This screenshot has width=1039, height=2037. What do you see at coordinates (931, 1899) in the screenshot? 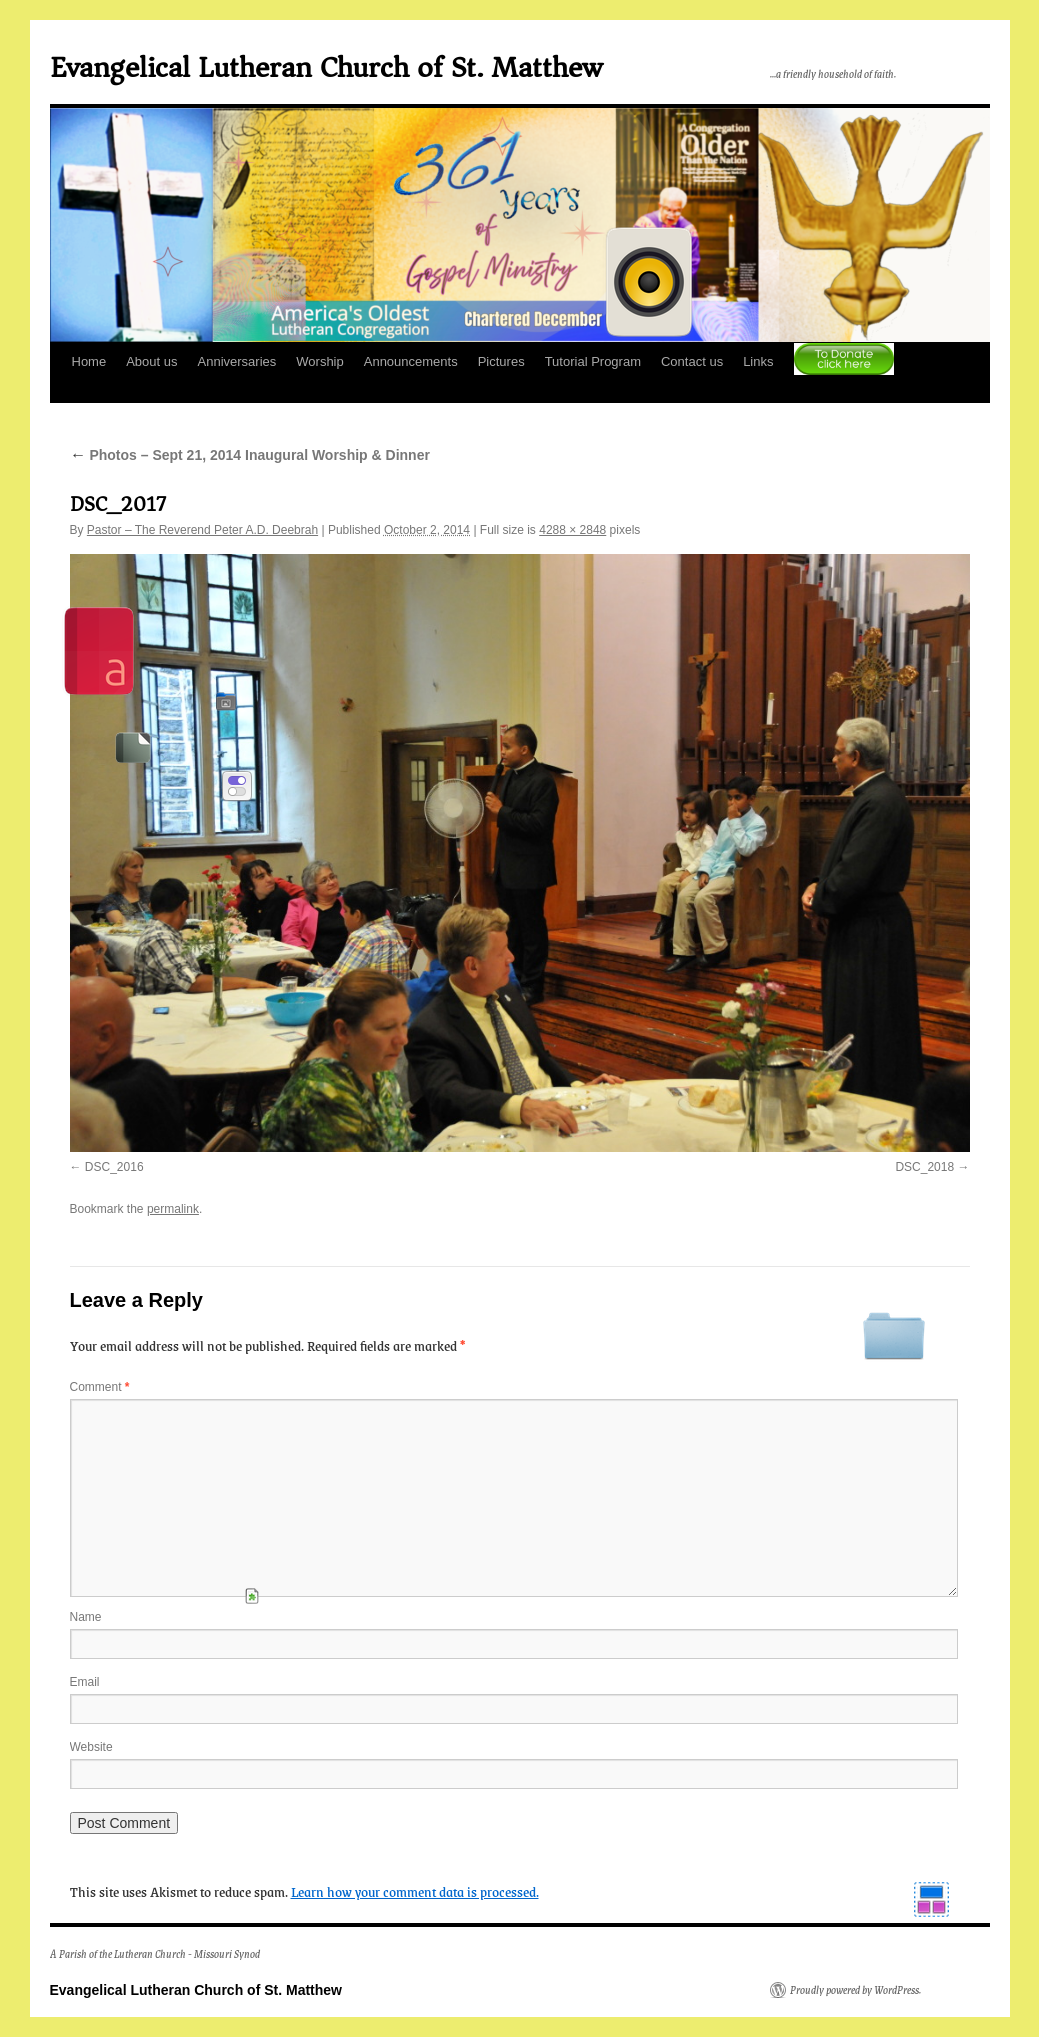
I see `select all items in the current view` at bounding box center [931, 1899].